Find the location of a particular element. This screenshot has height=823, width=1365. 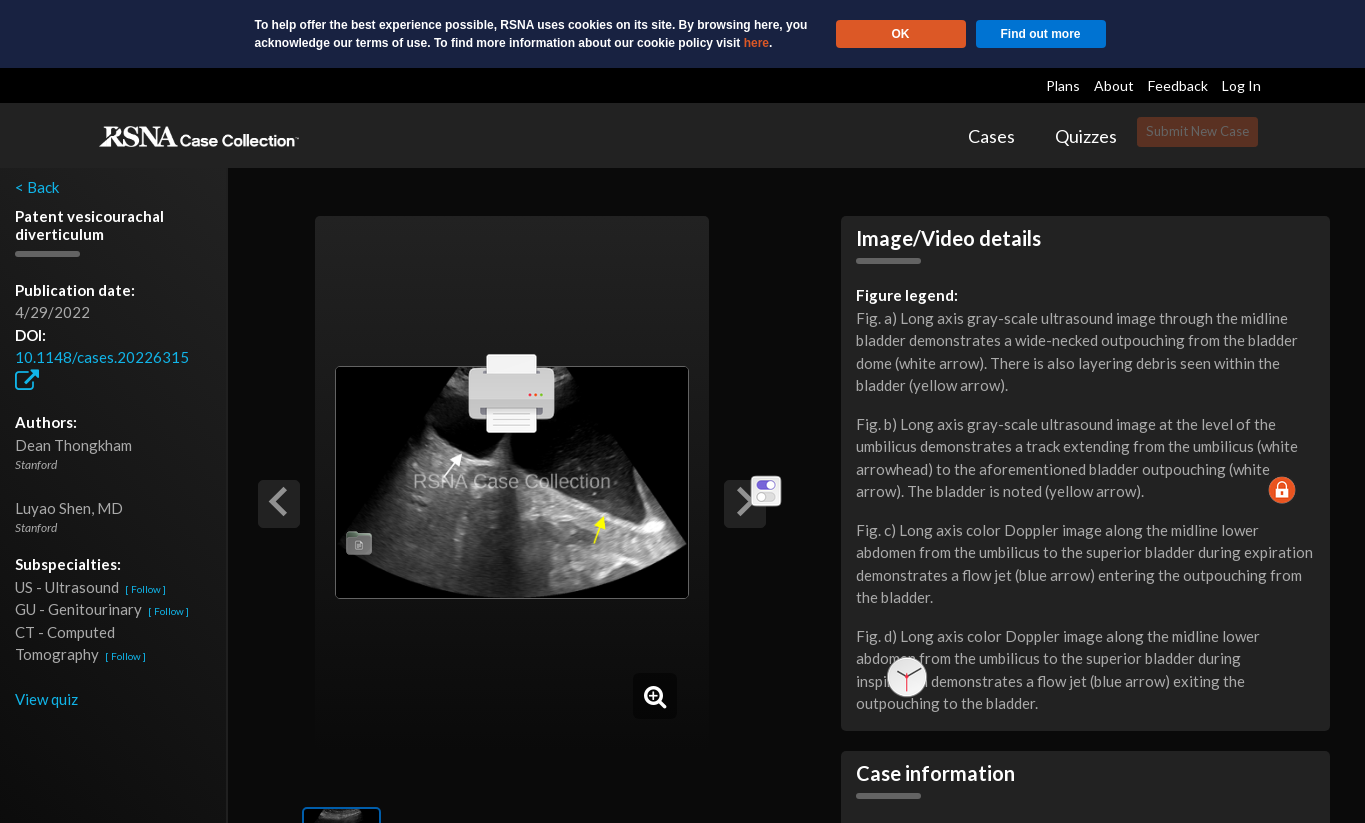

print the current document is located at coordinates (511, 393).